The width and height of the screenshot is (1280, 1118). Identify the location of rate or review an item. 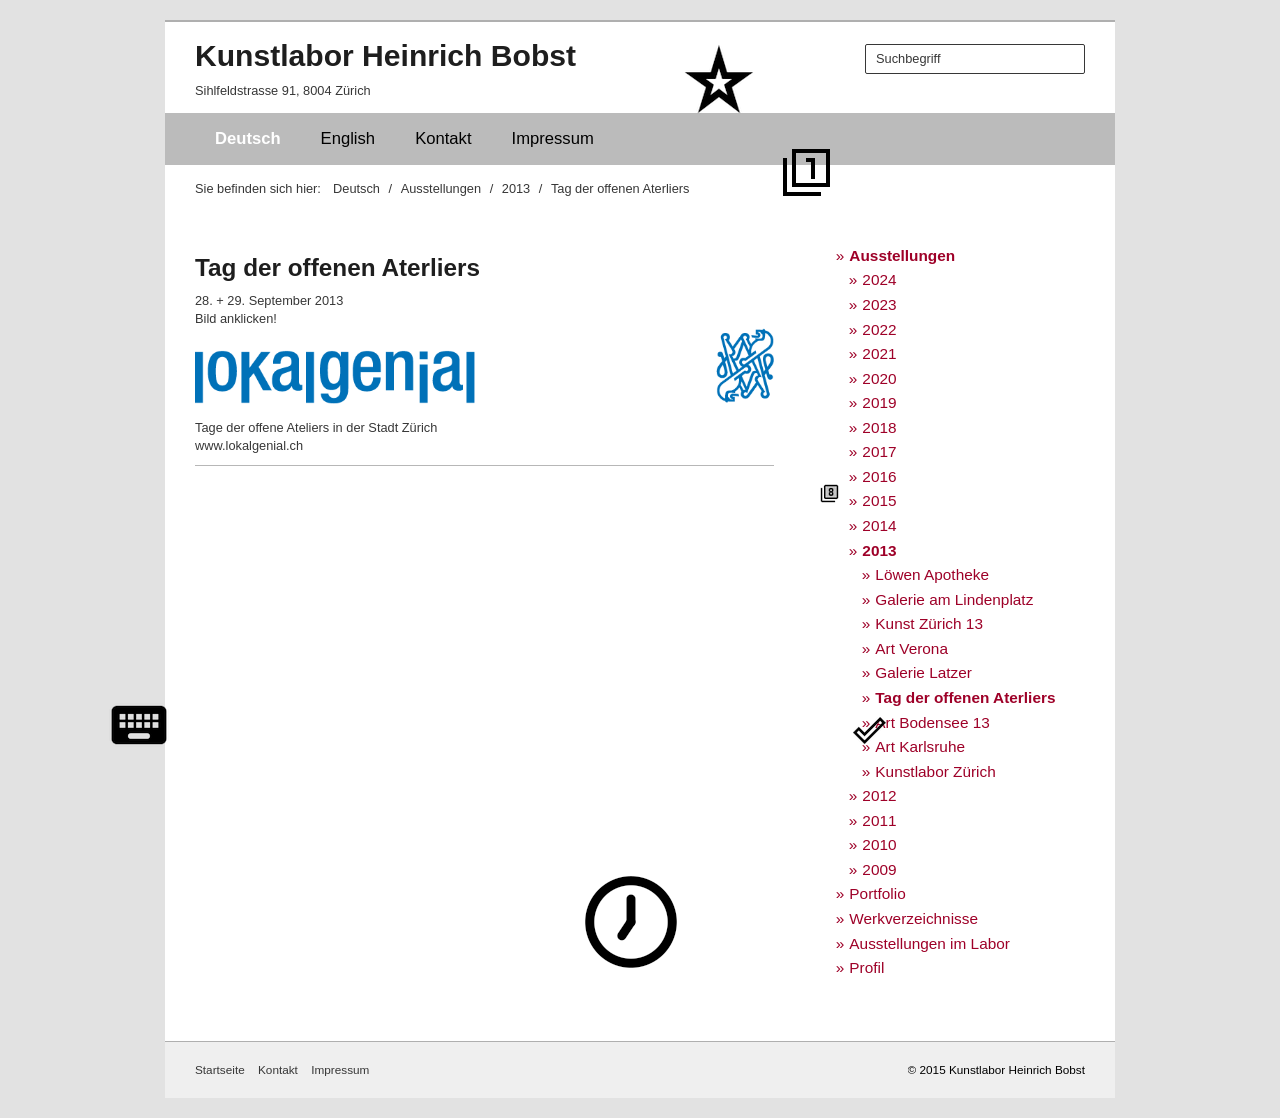
(719, 79).